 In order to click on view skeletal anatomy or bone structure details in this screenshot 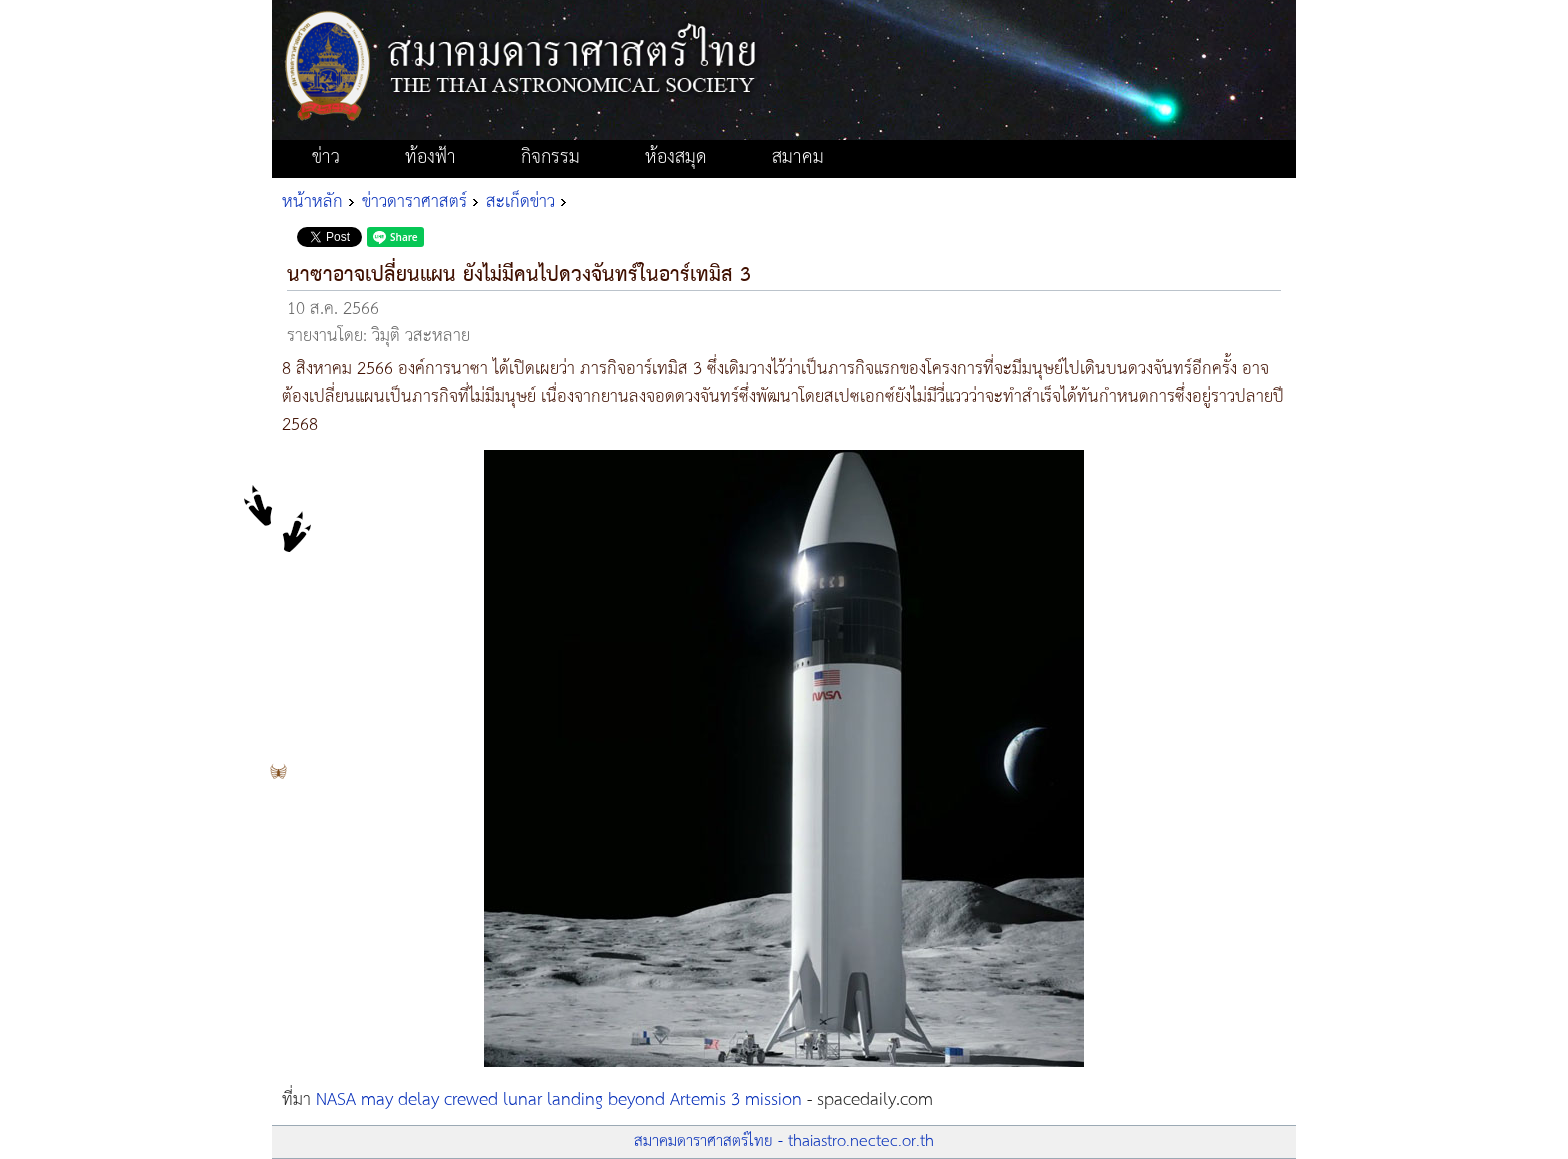, I will do `click(278, 771)`.